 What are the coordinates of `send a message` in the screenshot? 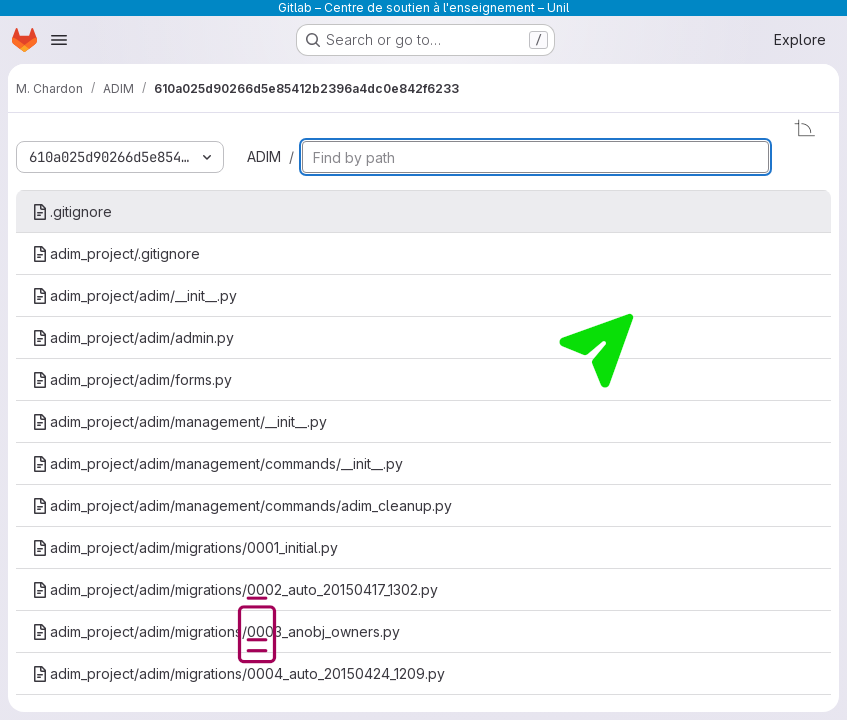 It's located at (595, 351).